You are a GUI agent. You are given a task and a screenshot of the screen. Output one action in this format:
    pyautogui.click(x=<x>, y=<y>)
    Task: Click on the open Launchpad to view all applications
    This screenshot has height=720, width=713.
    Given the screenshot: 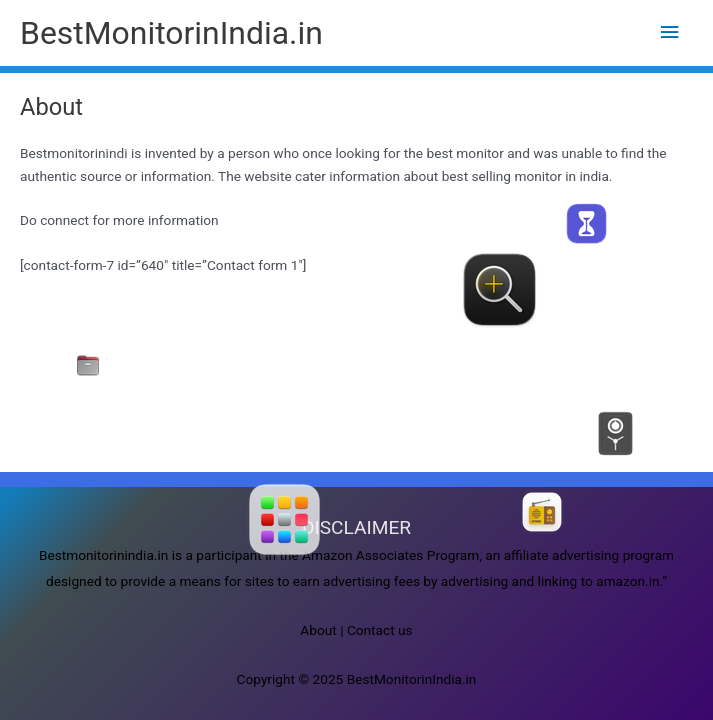 What is the action you would take?
    pyautogui.click(x=284, y=519)
    